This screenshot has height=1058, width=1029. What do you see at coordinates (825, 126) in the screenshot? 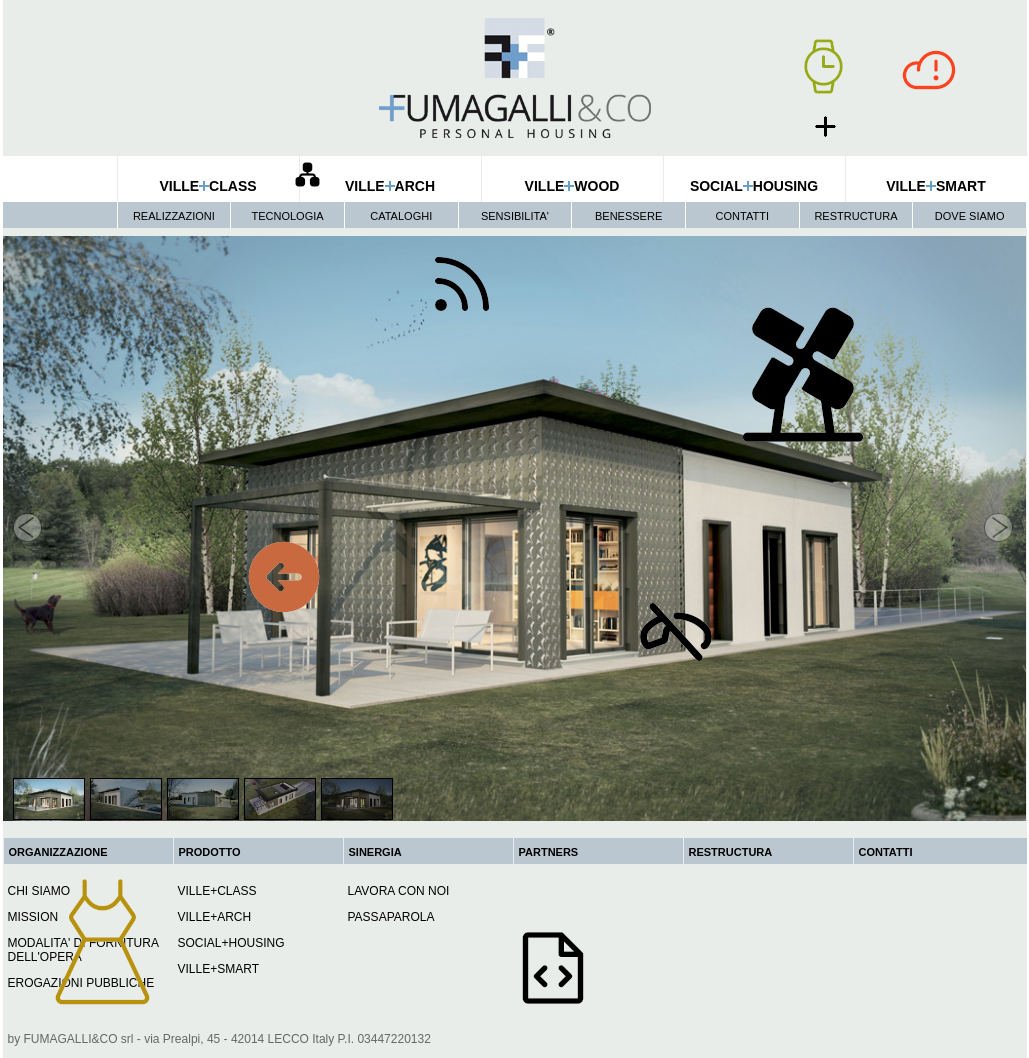
I see `add a new item` at bounding box center [825, 126].